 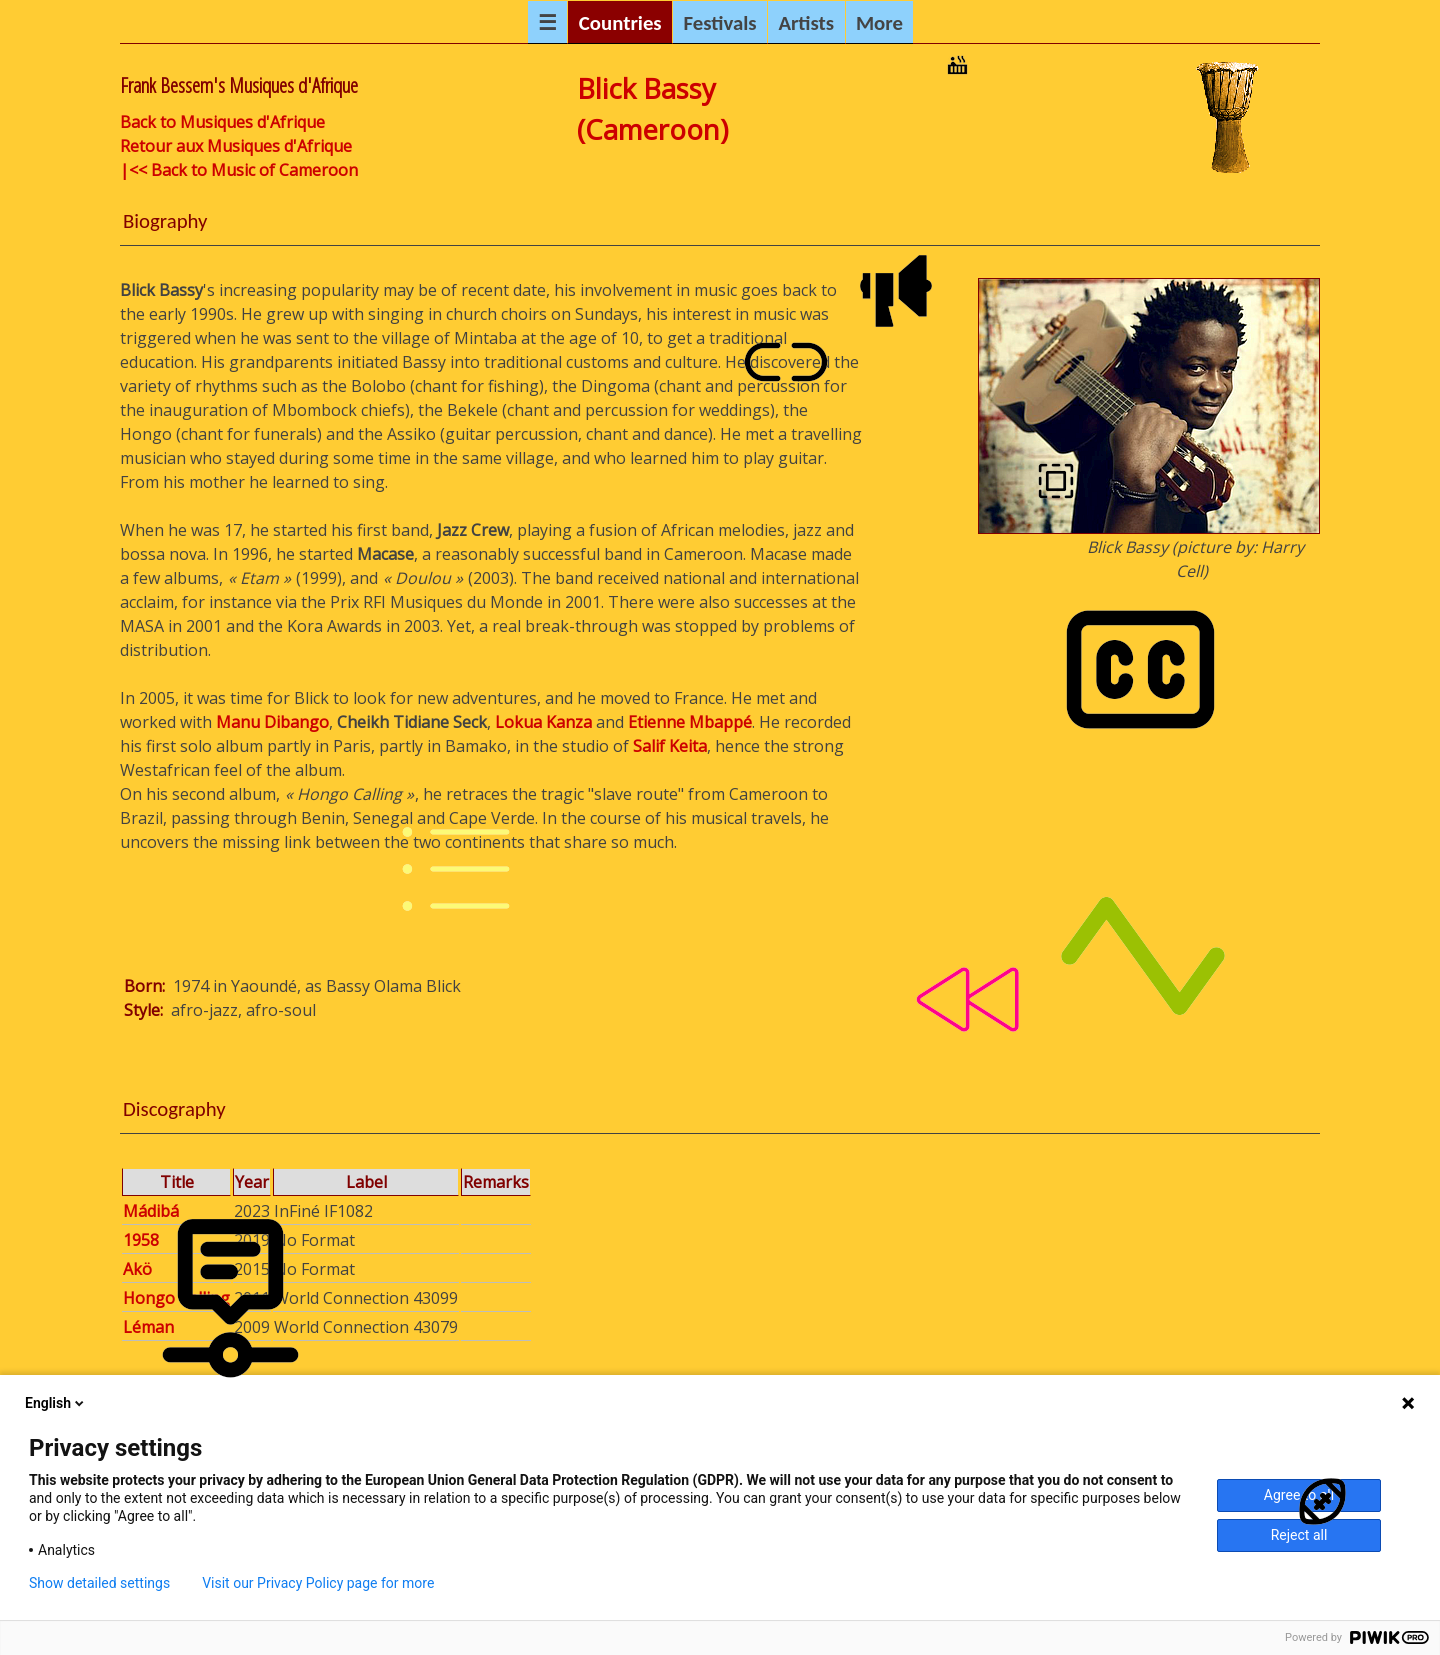 What do you see at coordinates (456, 869) in the screenshot?
I see `view items in list format` at bounding box center [456, 869].